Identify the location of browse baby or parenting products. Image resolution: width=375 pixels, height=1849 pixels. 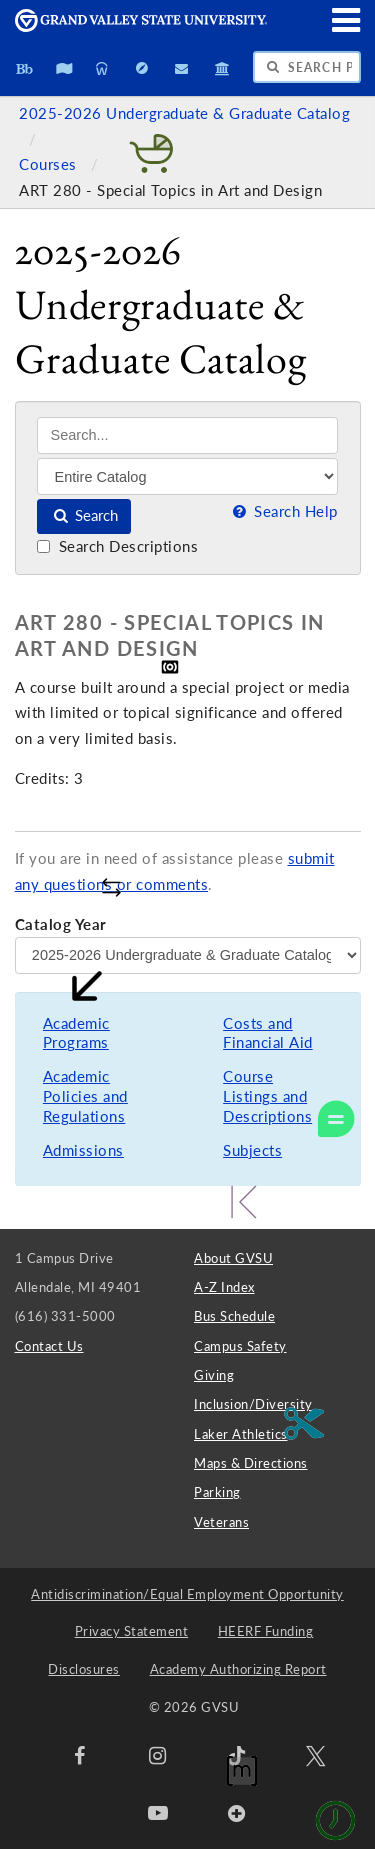
(152, 152).